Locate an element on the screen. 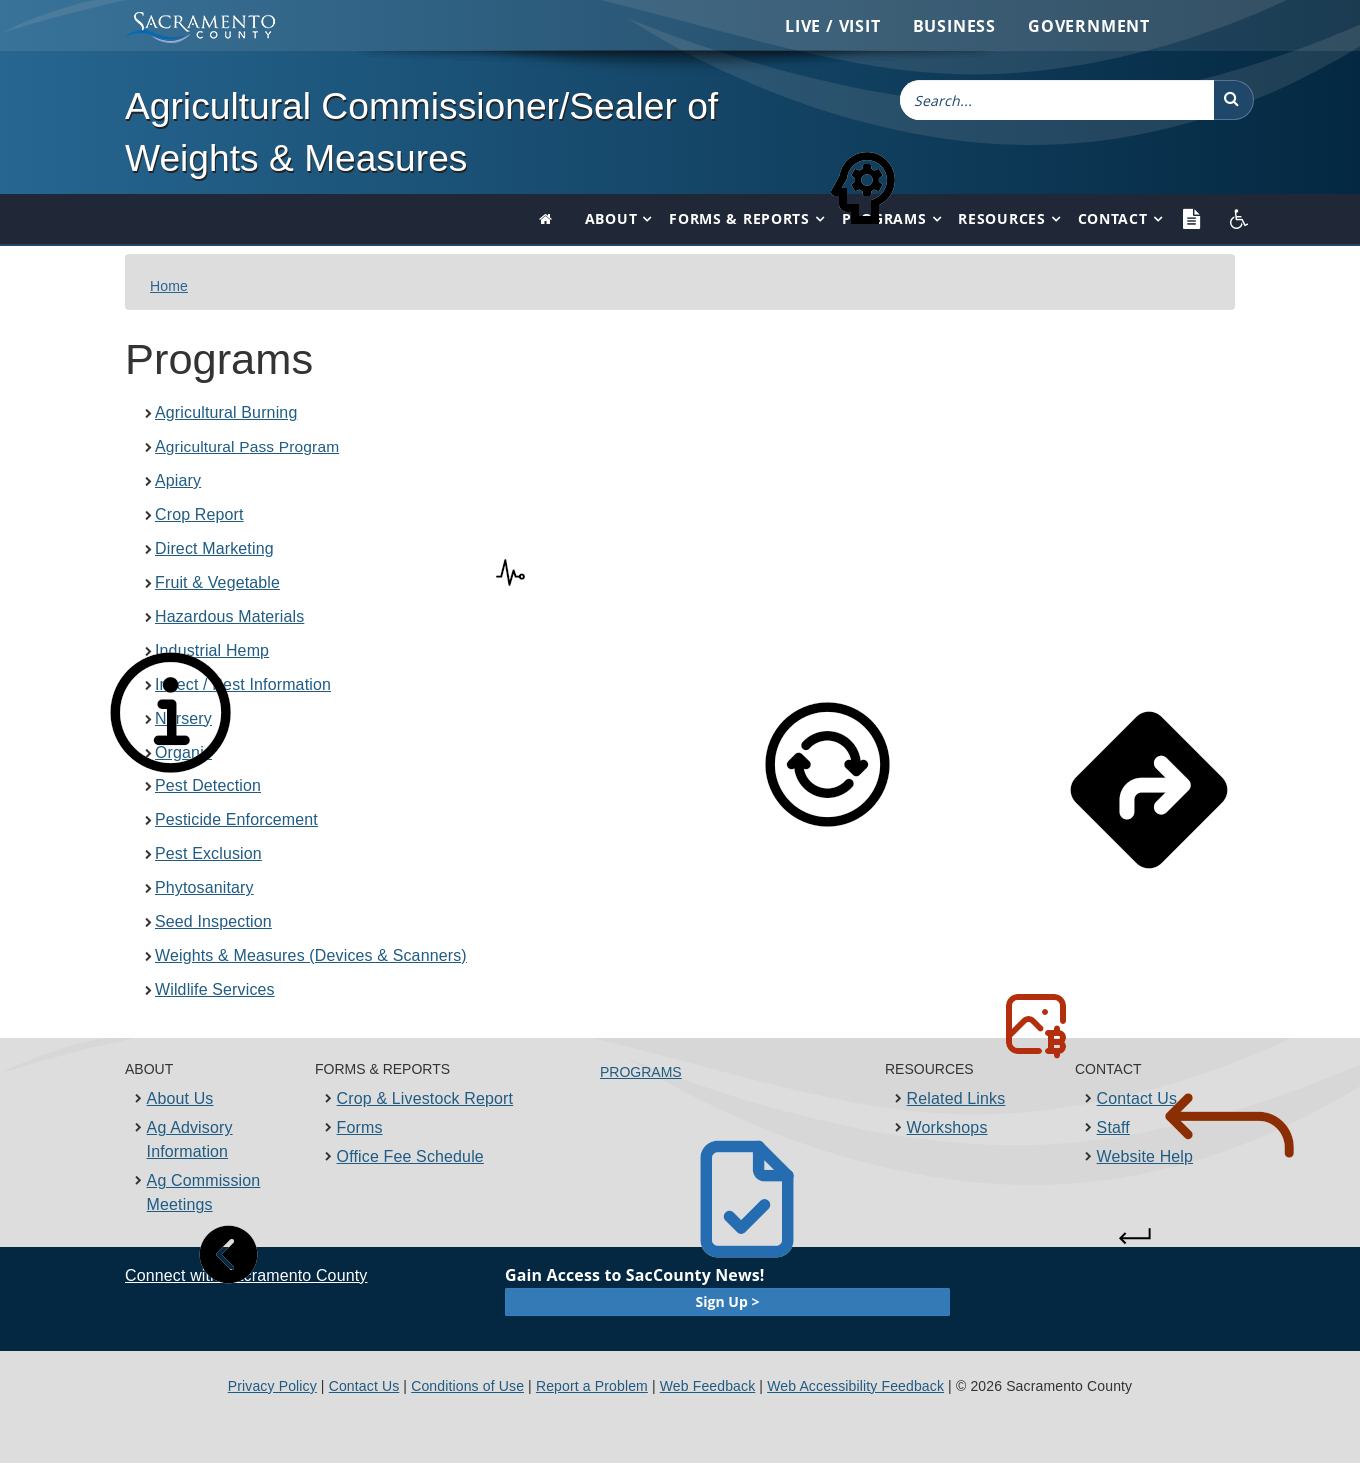 This screenshot has height=1463, width=1360. file successfully uploaded or verified is located at coordinates (747, 1199).